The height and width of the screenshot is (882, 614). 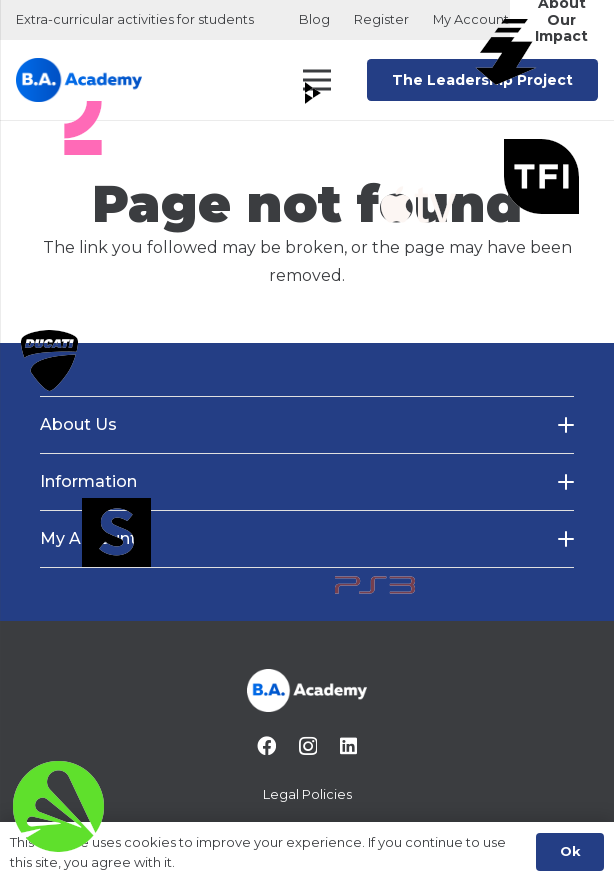 I want to click on open avast antivirus application, so click(x=58, y=806).